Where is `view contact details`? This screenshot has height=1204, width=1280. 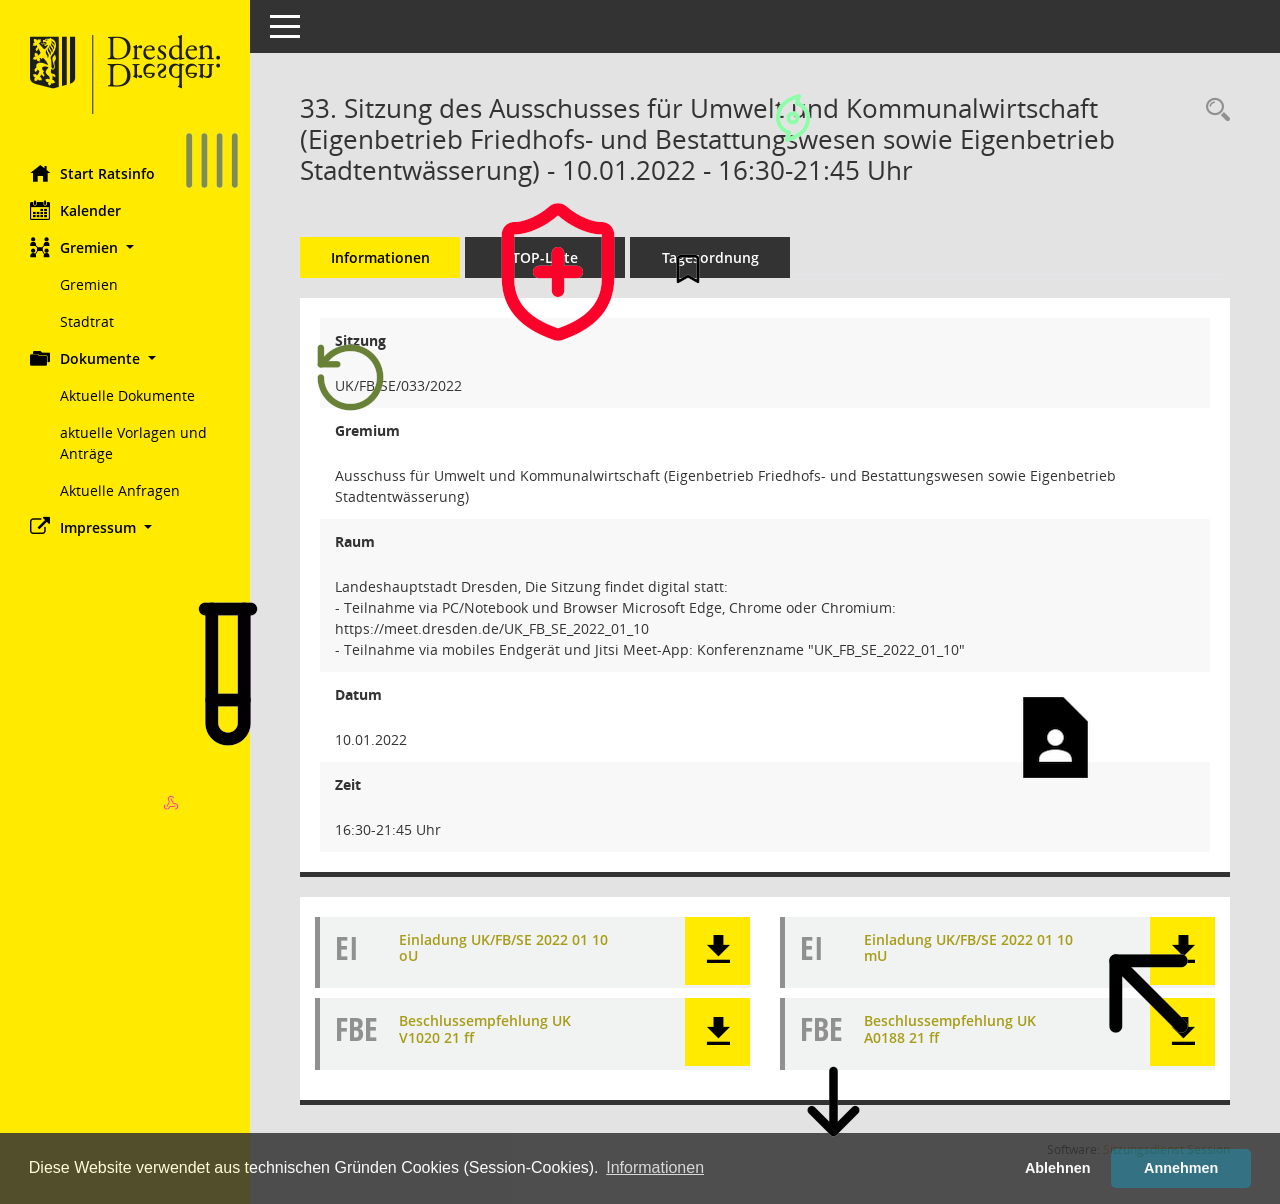
view contact details is located at coordinates (1055, 737).